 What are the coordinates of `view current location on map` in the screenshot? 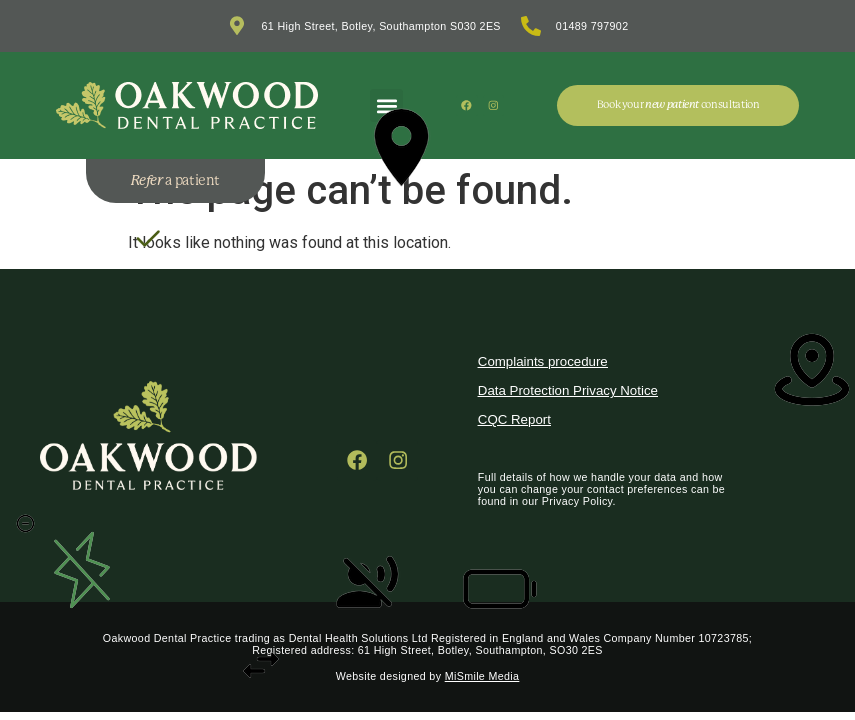 It's located at (401, 147).